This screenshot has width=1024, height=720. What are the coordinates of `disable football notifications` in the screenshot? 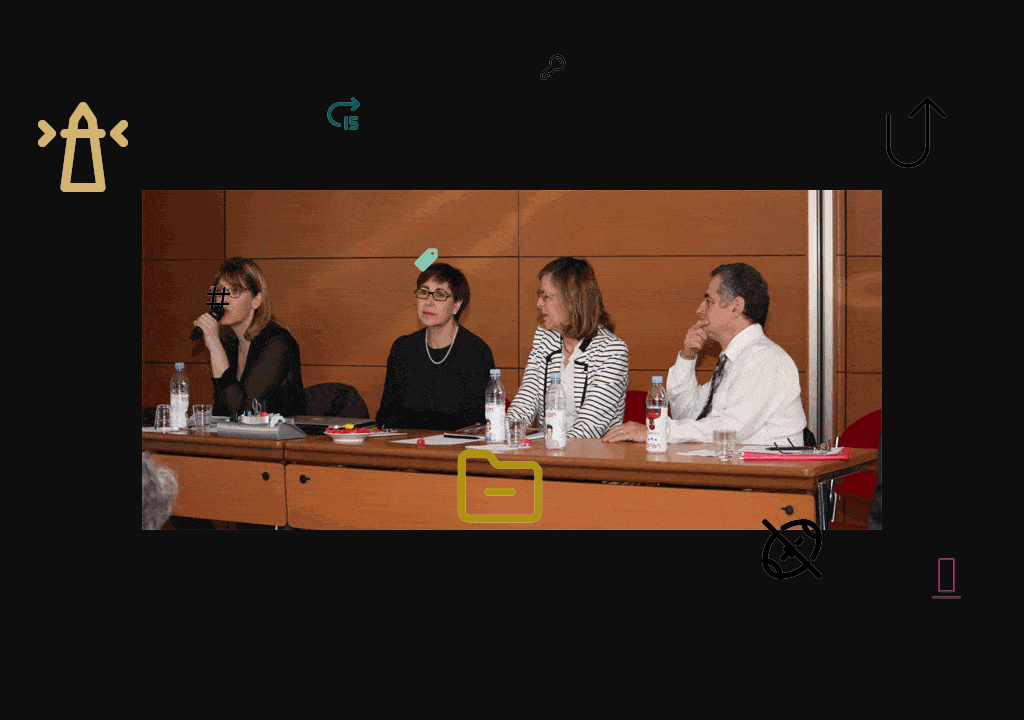 It's located at (792, 549).